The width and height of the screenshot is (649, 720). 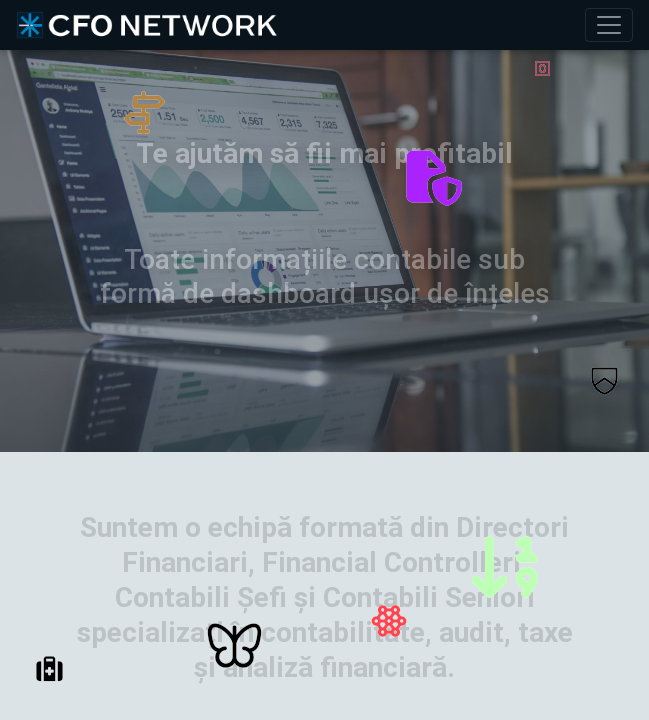 I want to click on indicates zero items or count, so click(x=542, y=68).